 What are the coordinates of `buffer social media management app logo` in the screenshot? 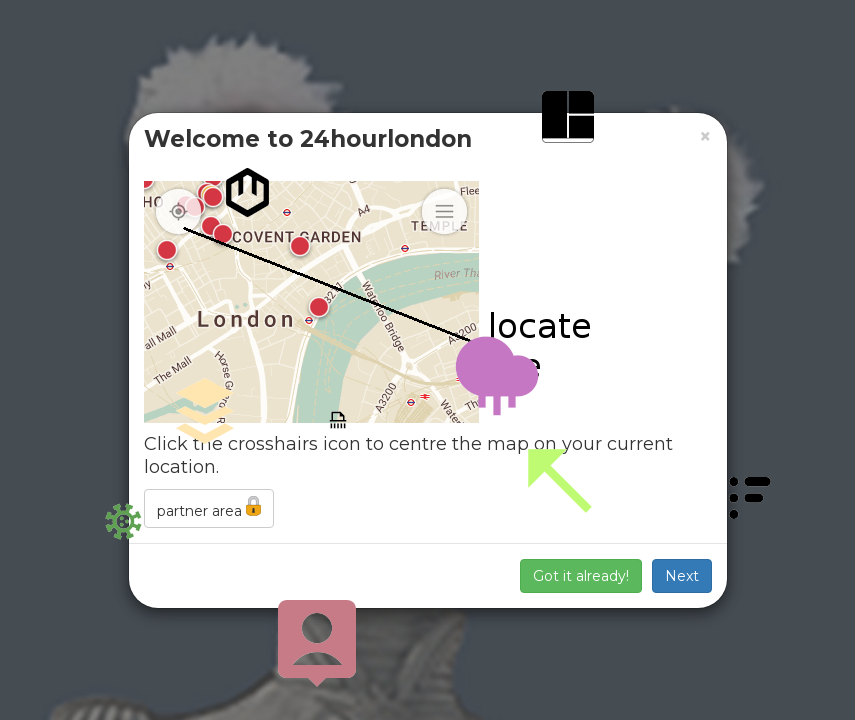 It's located at (205, 411).